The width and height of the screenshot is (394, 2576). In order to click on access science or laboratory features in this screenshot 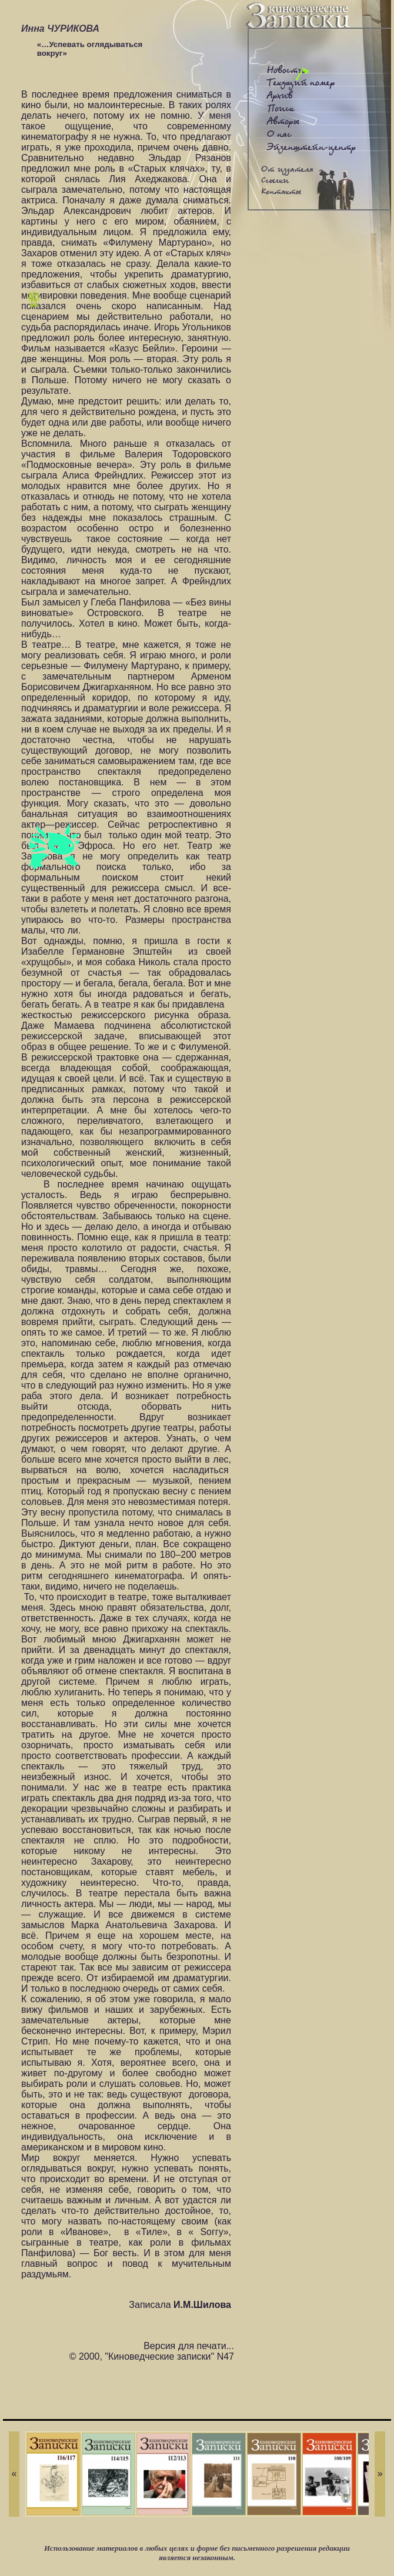, I will do `click(34, 299)`.